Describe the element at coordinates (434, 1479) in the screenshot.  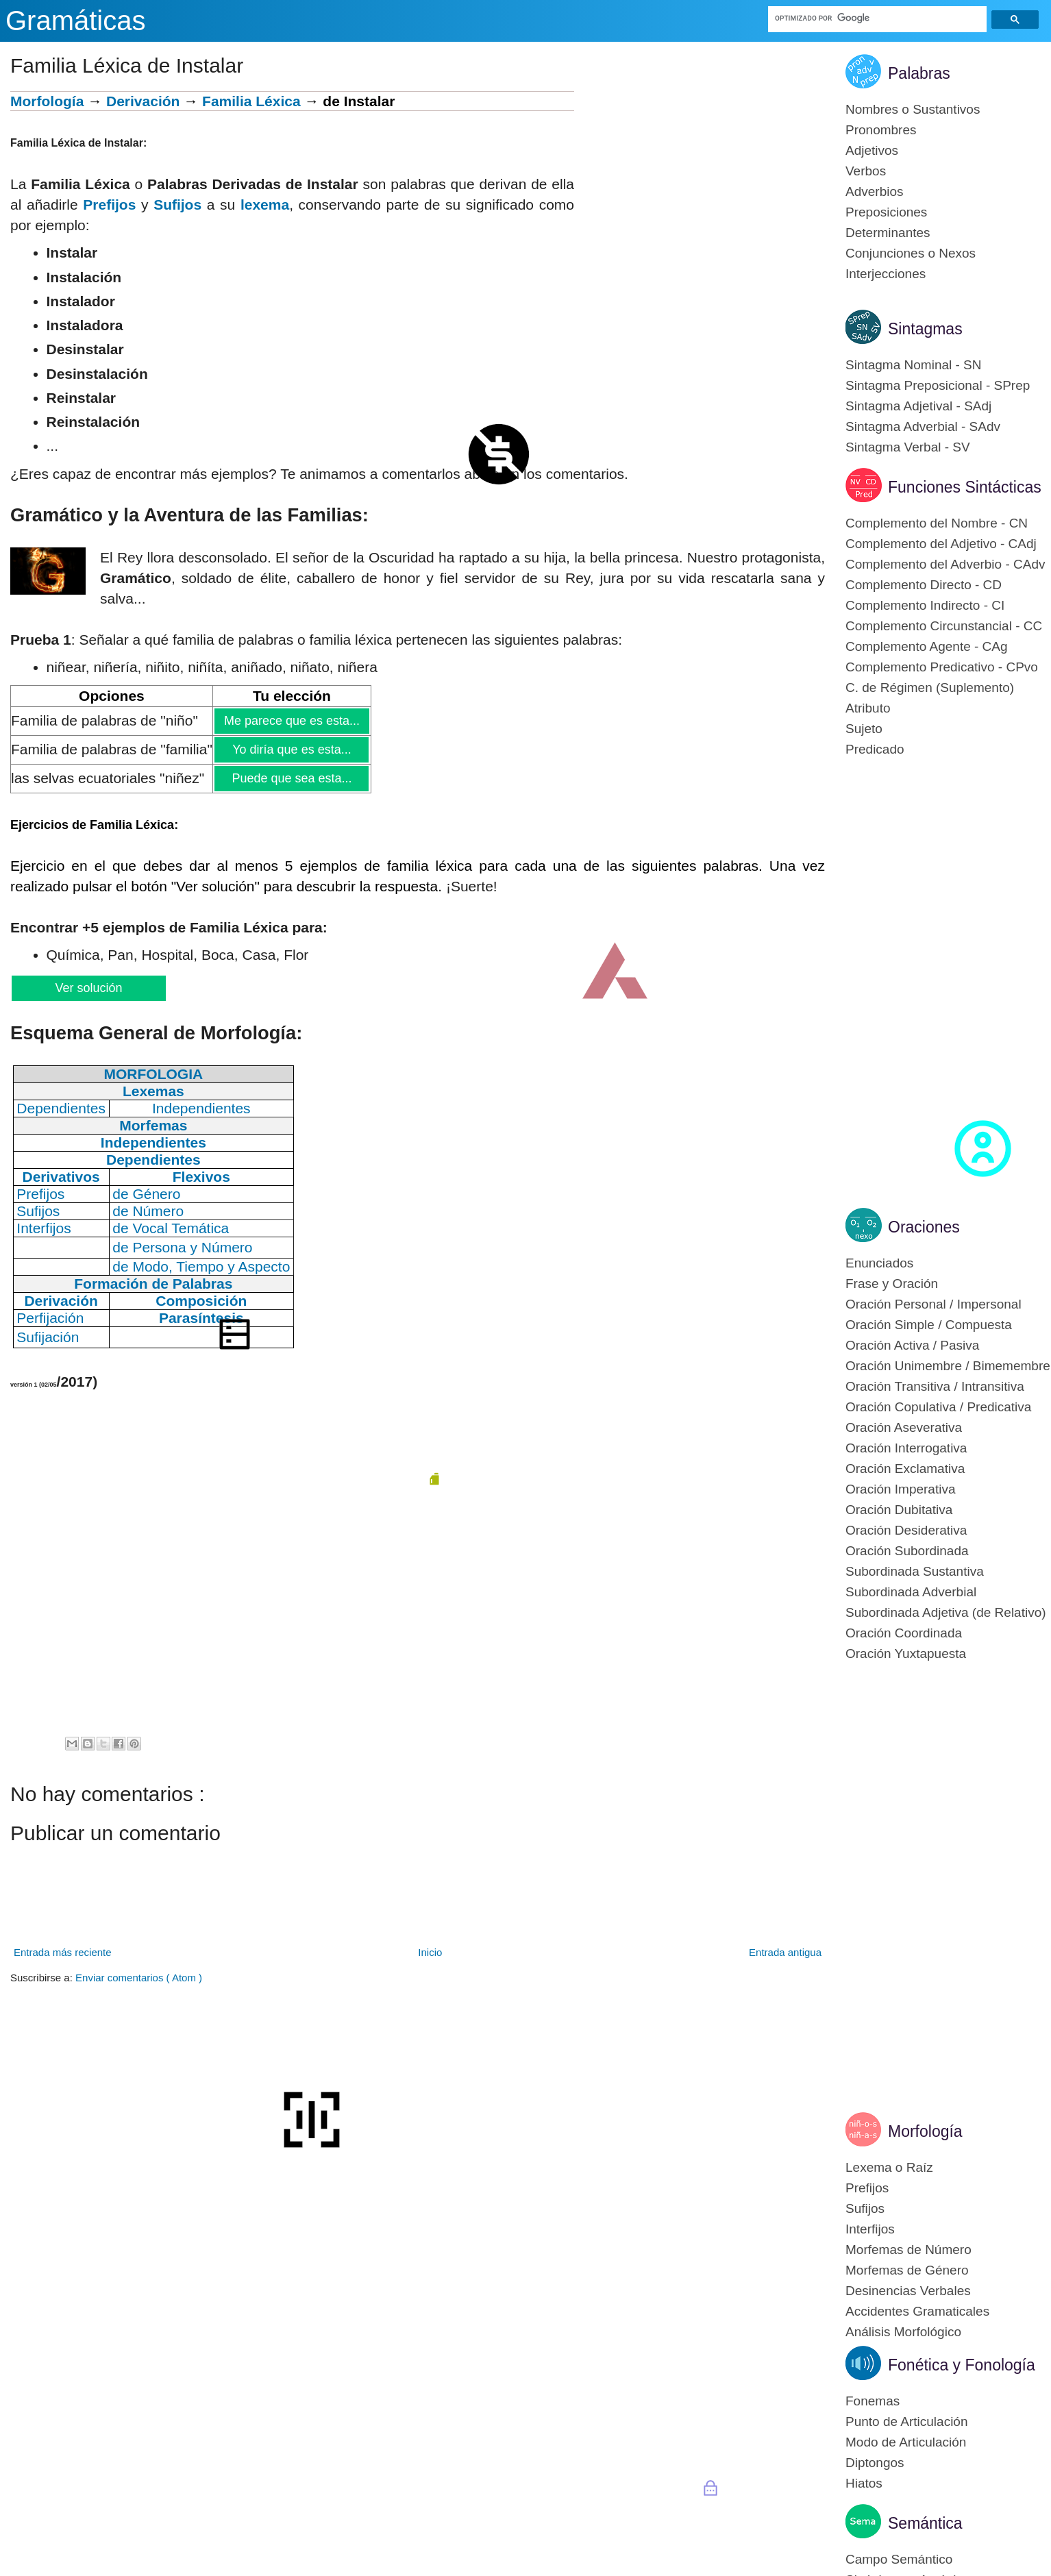
I see `find nearby gas stations` at that location.